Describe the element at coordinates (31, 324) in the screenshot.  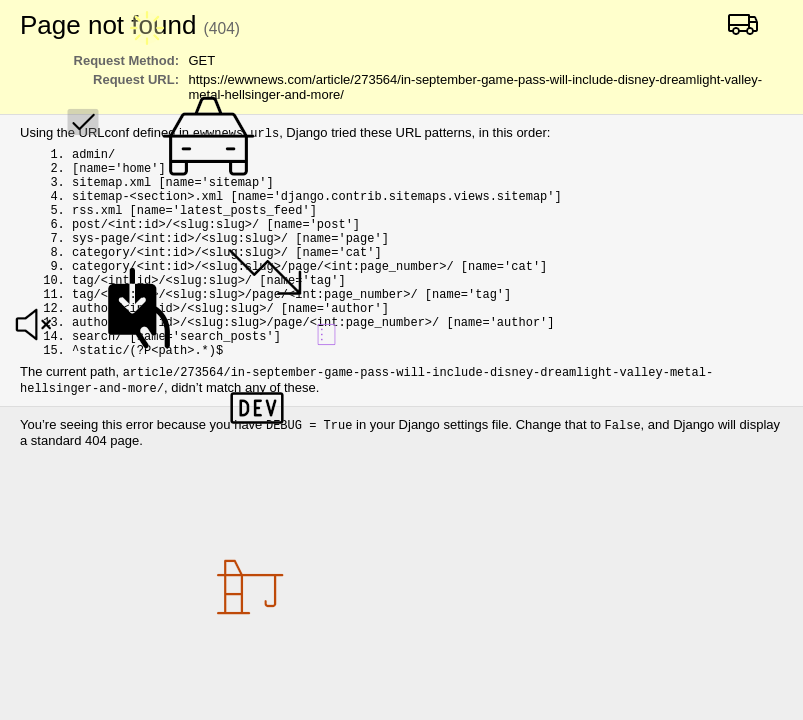
I see `mute audio` at that location.